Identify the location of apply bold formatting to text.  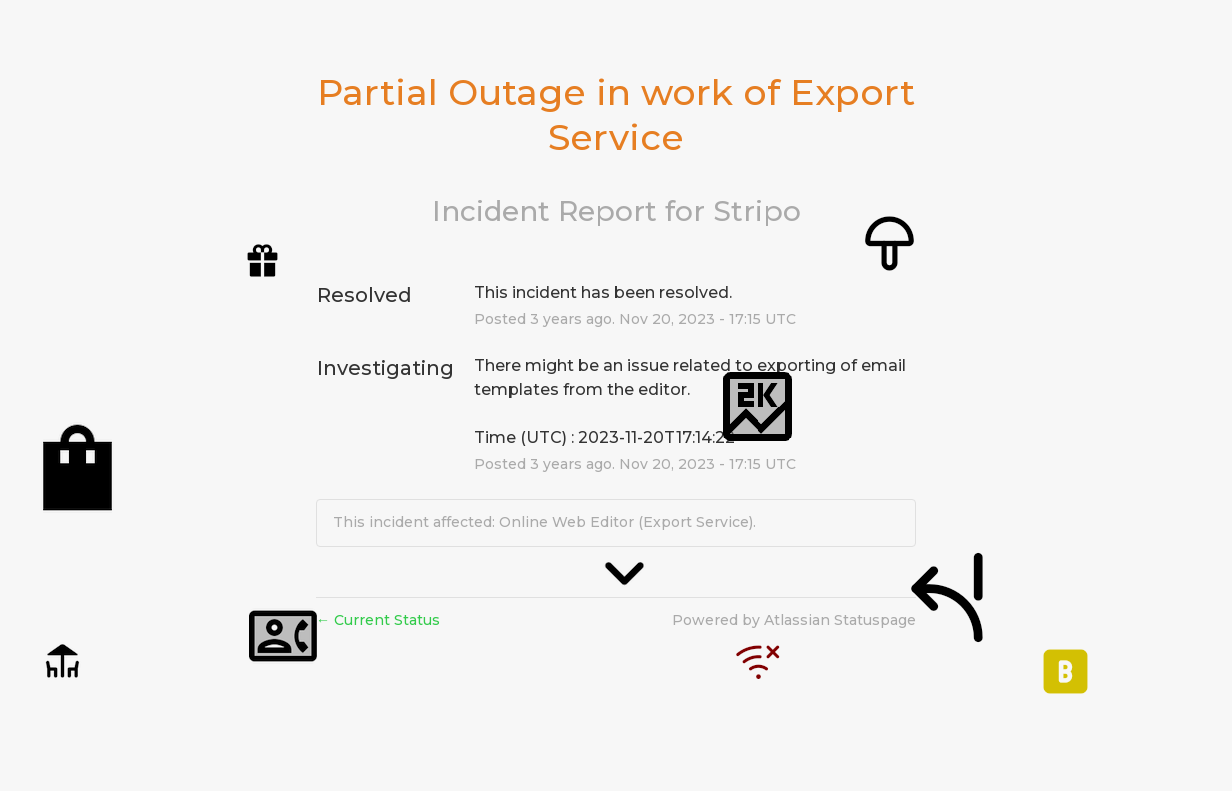
(1065, 671).